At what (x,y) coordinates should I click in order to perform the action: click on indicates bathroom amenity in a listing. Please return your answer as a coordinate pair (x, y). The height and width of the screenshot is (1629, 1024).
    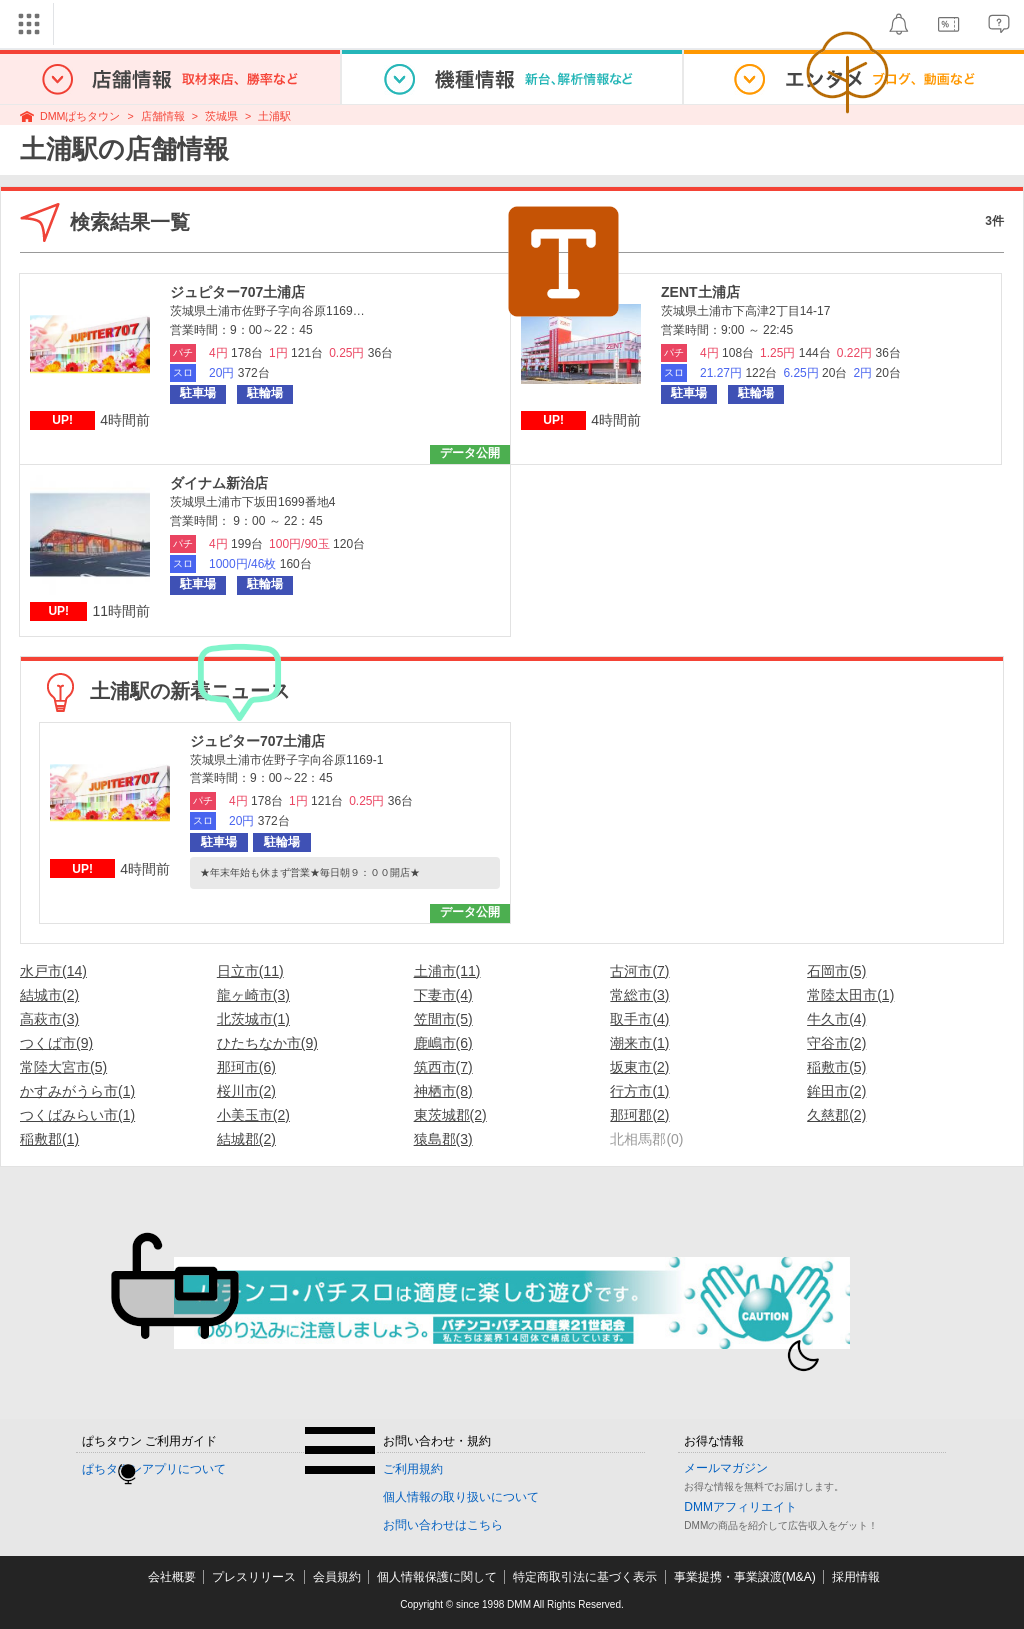
    Looking at the image, I should click on (175, 1288).